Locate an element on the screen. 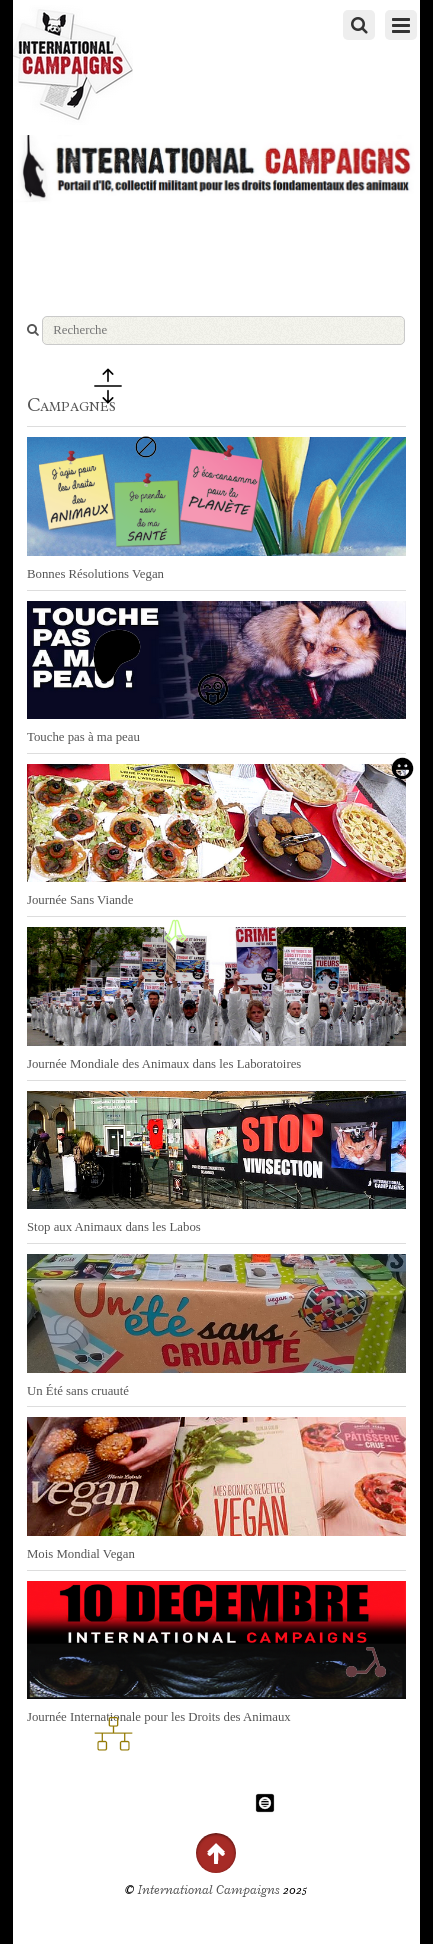  access climate control settings is located at coordinates (265, 1803).